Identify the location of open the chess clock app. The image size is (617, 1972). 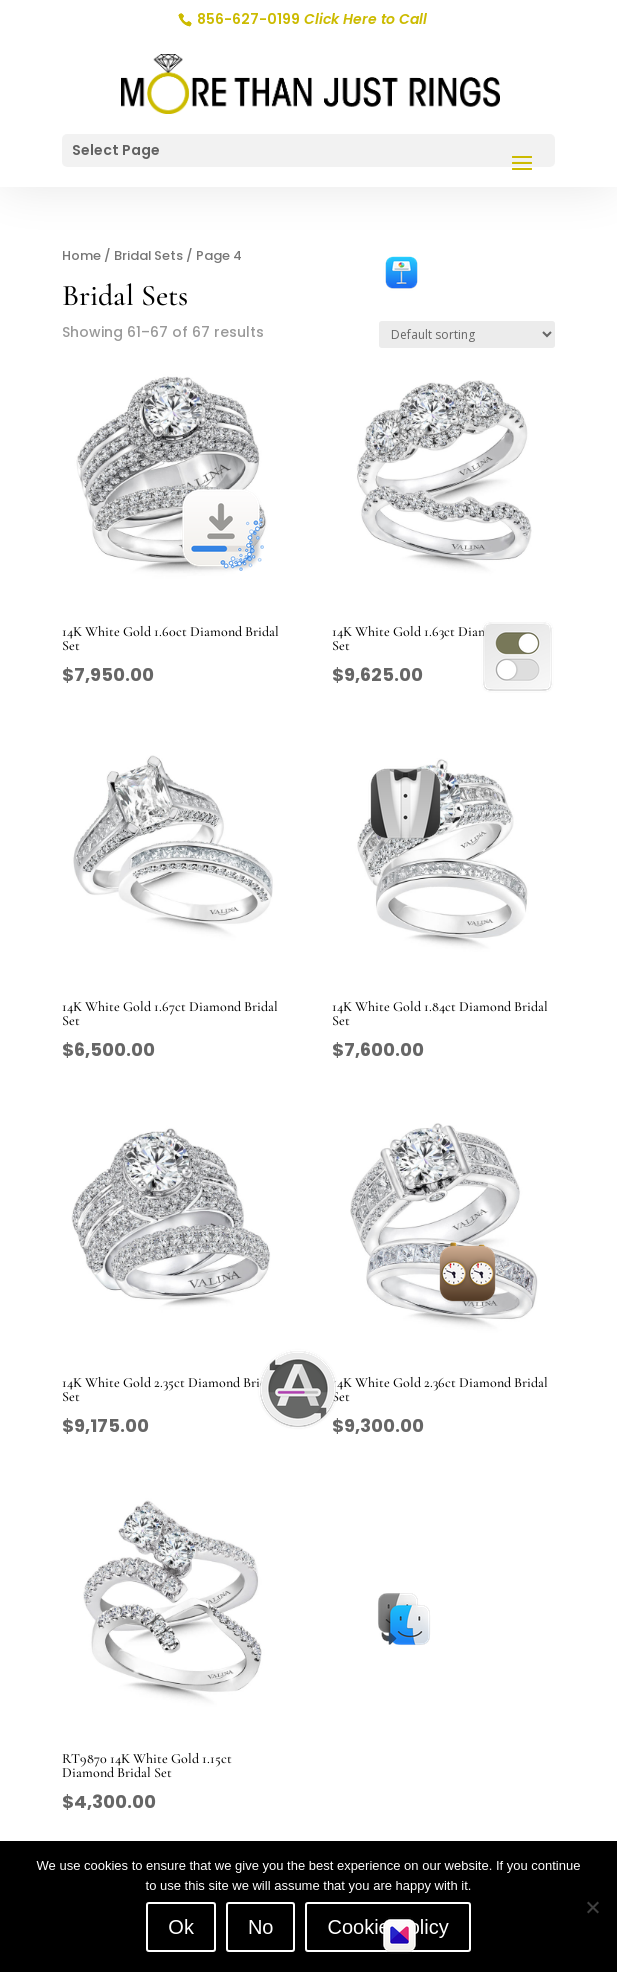
(467, 1273).